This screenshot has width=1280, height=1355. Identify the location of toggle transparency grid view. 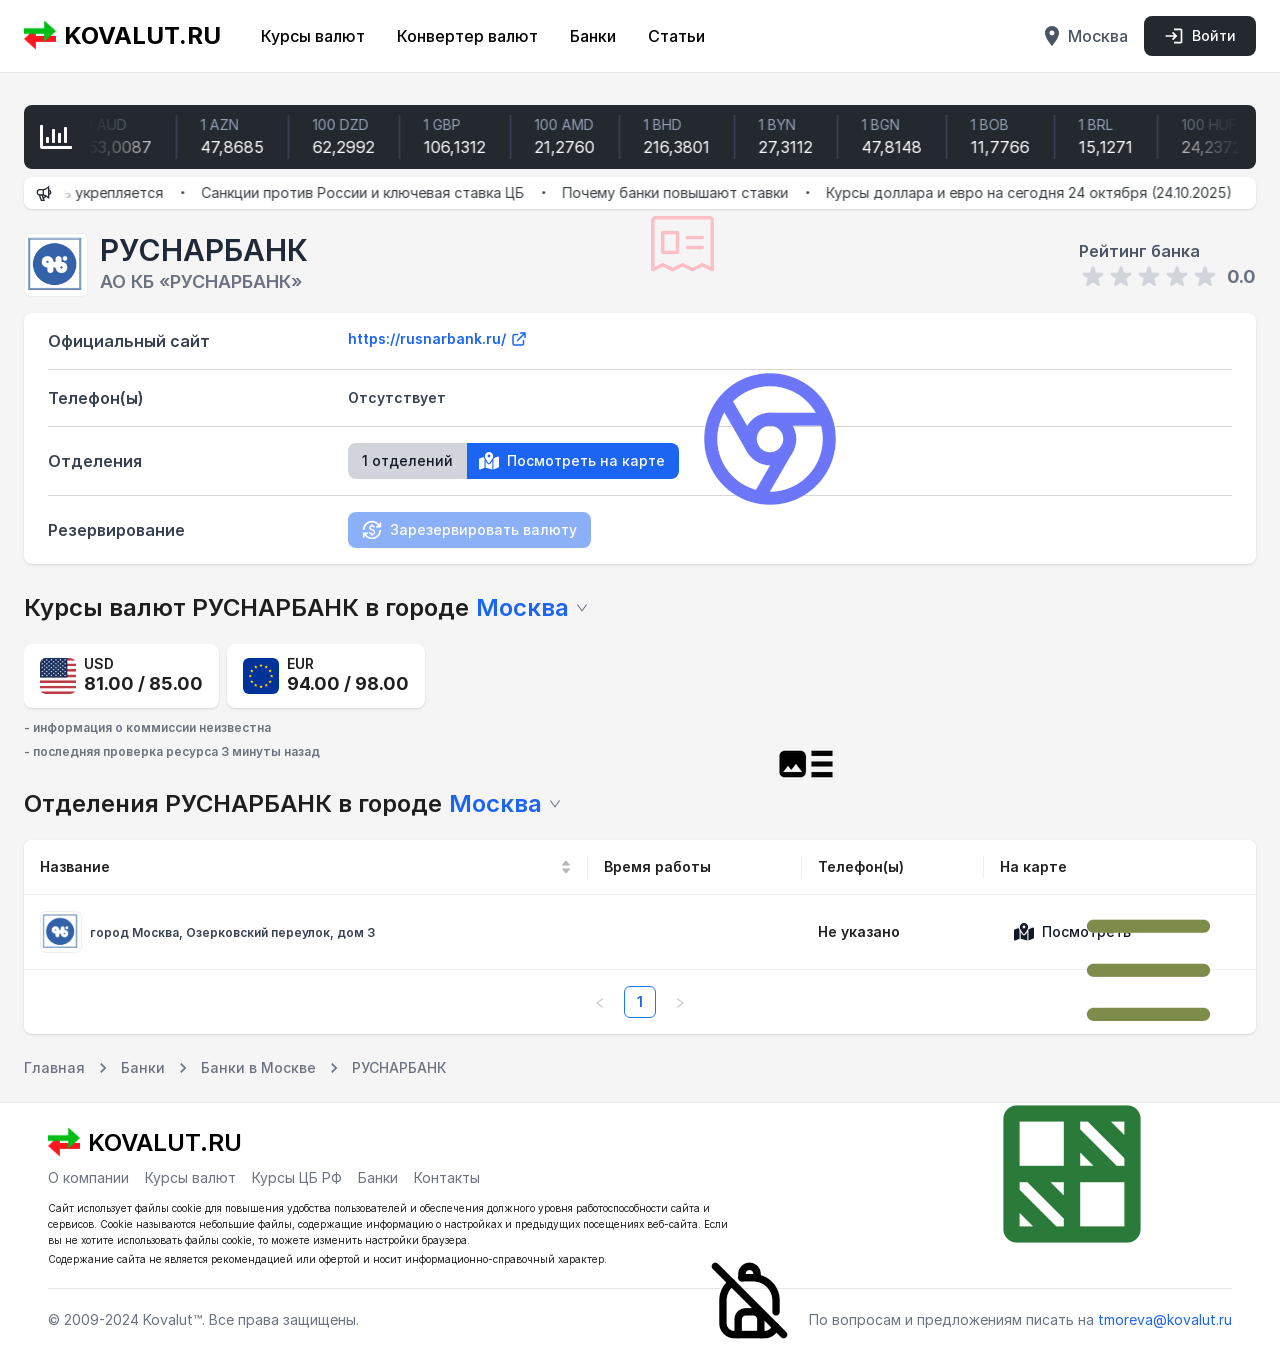
(1072, 1174).